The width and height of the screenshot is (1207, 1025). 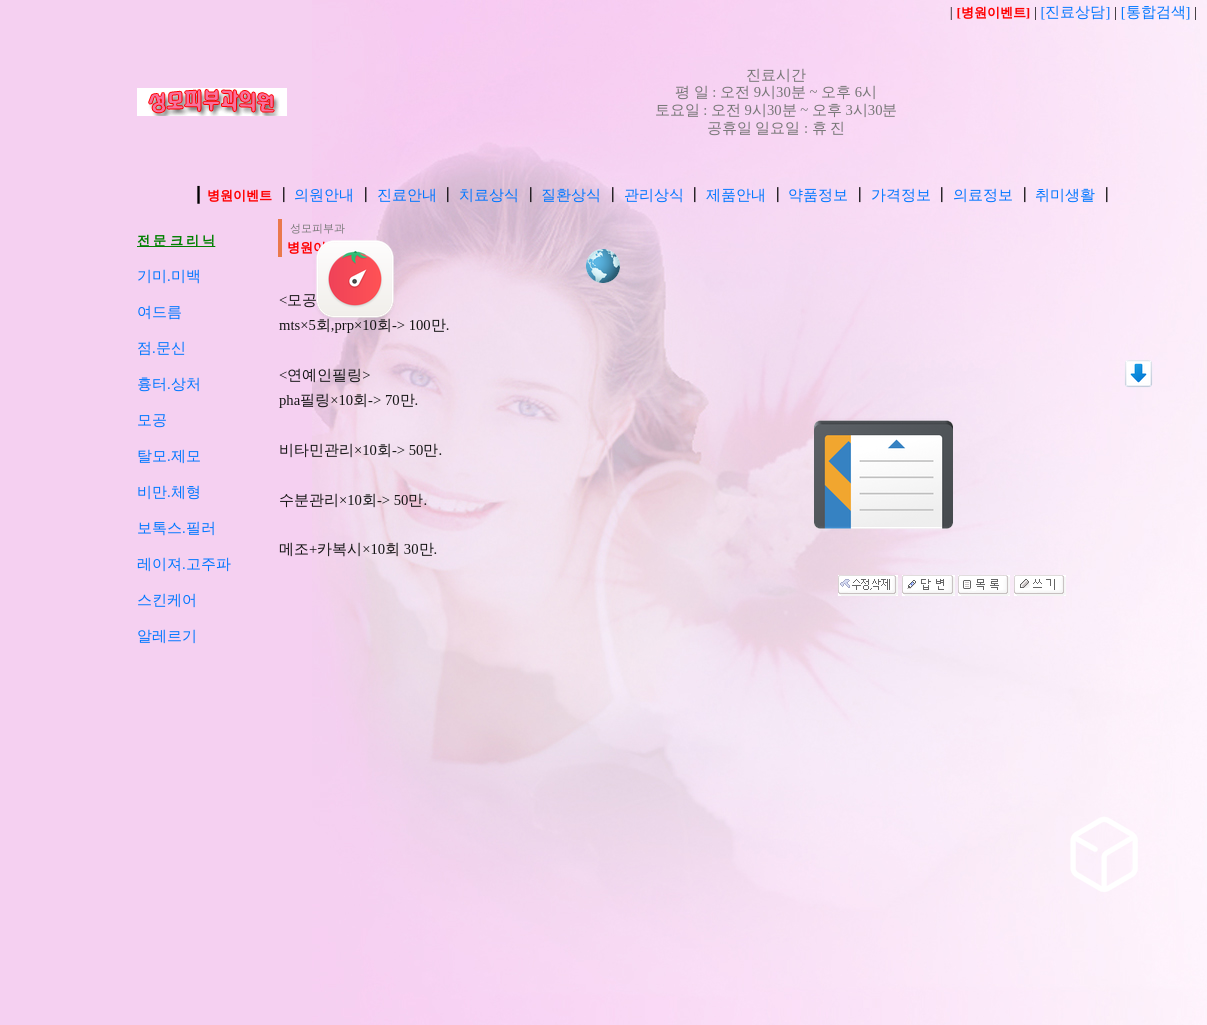 I want to click on open solanum pomodoro timer app, so click(x=355, y=279).